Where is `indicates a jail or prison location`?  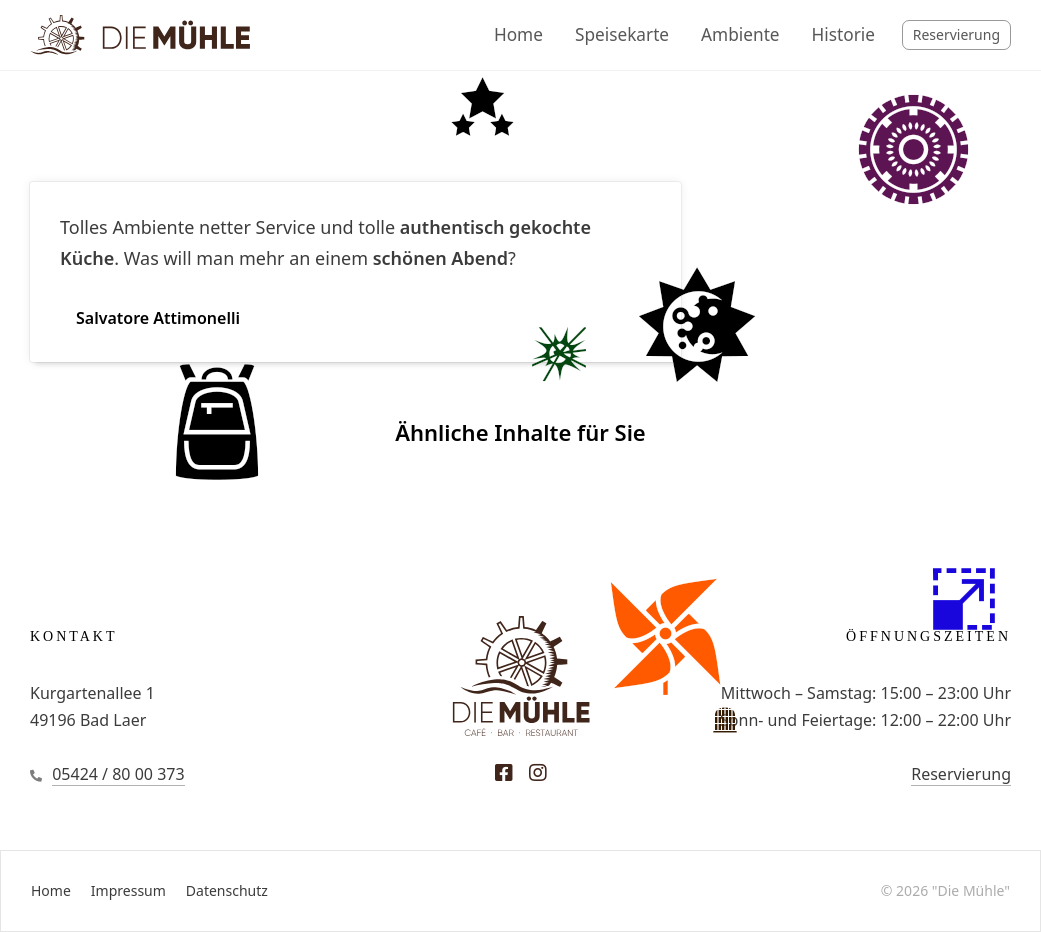
indicates a jail or prison location is located at coordinates (725, 720).